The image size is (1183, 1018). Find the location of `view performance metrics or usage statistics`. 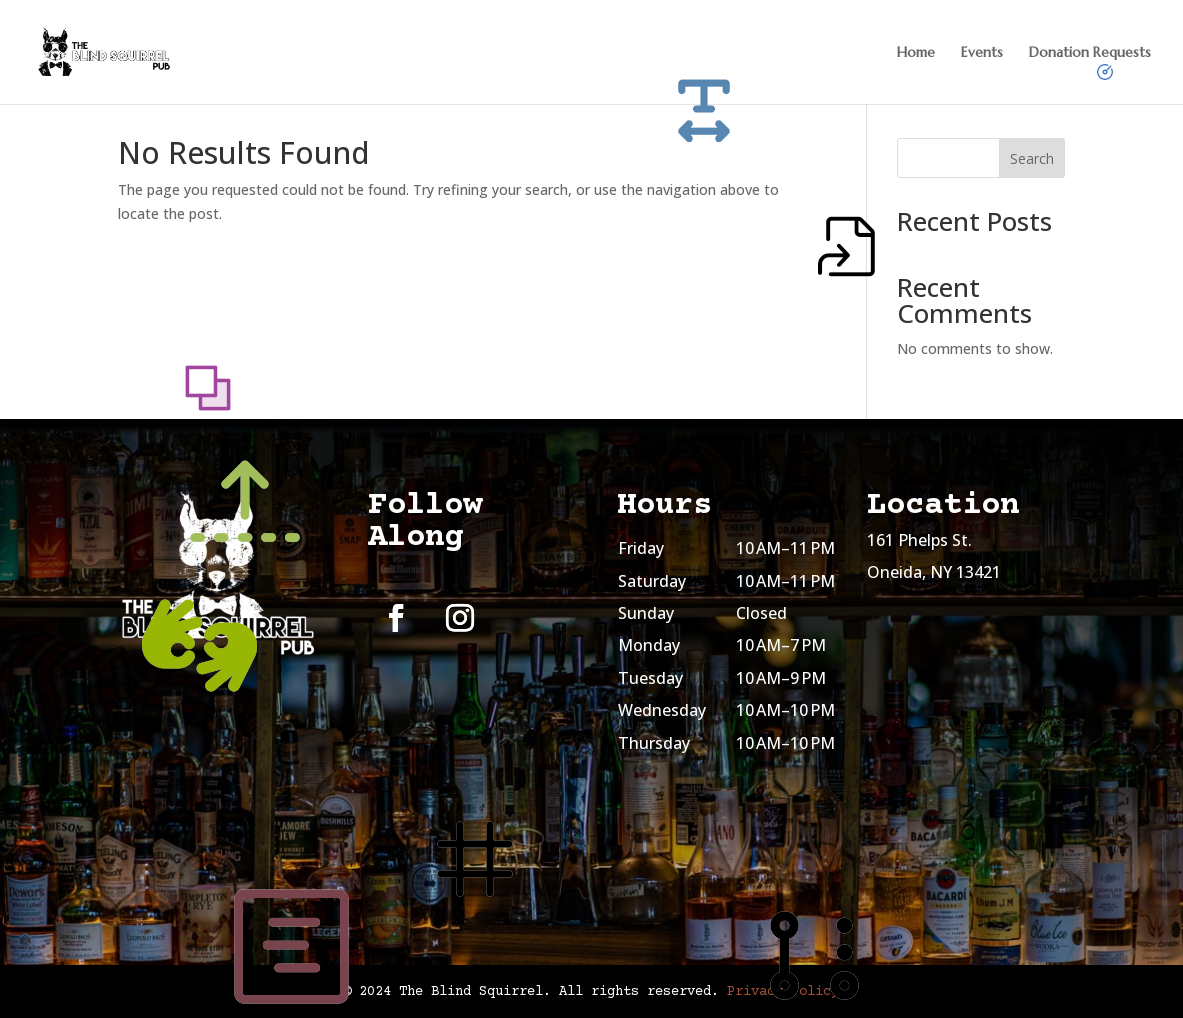

view performance metrics or usage statistics is located at coordinates (1105, 72).